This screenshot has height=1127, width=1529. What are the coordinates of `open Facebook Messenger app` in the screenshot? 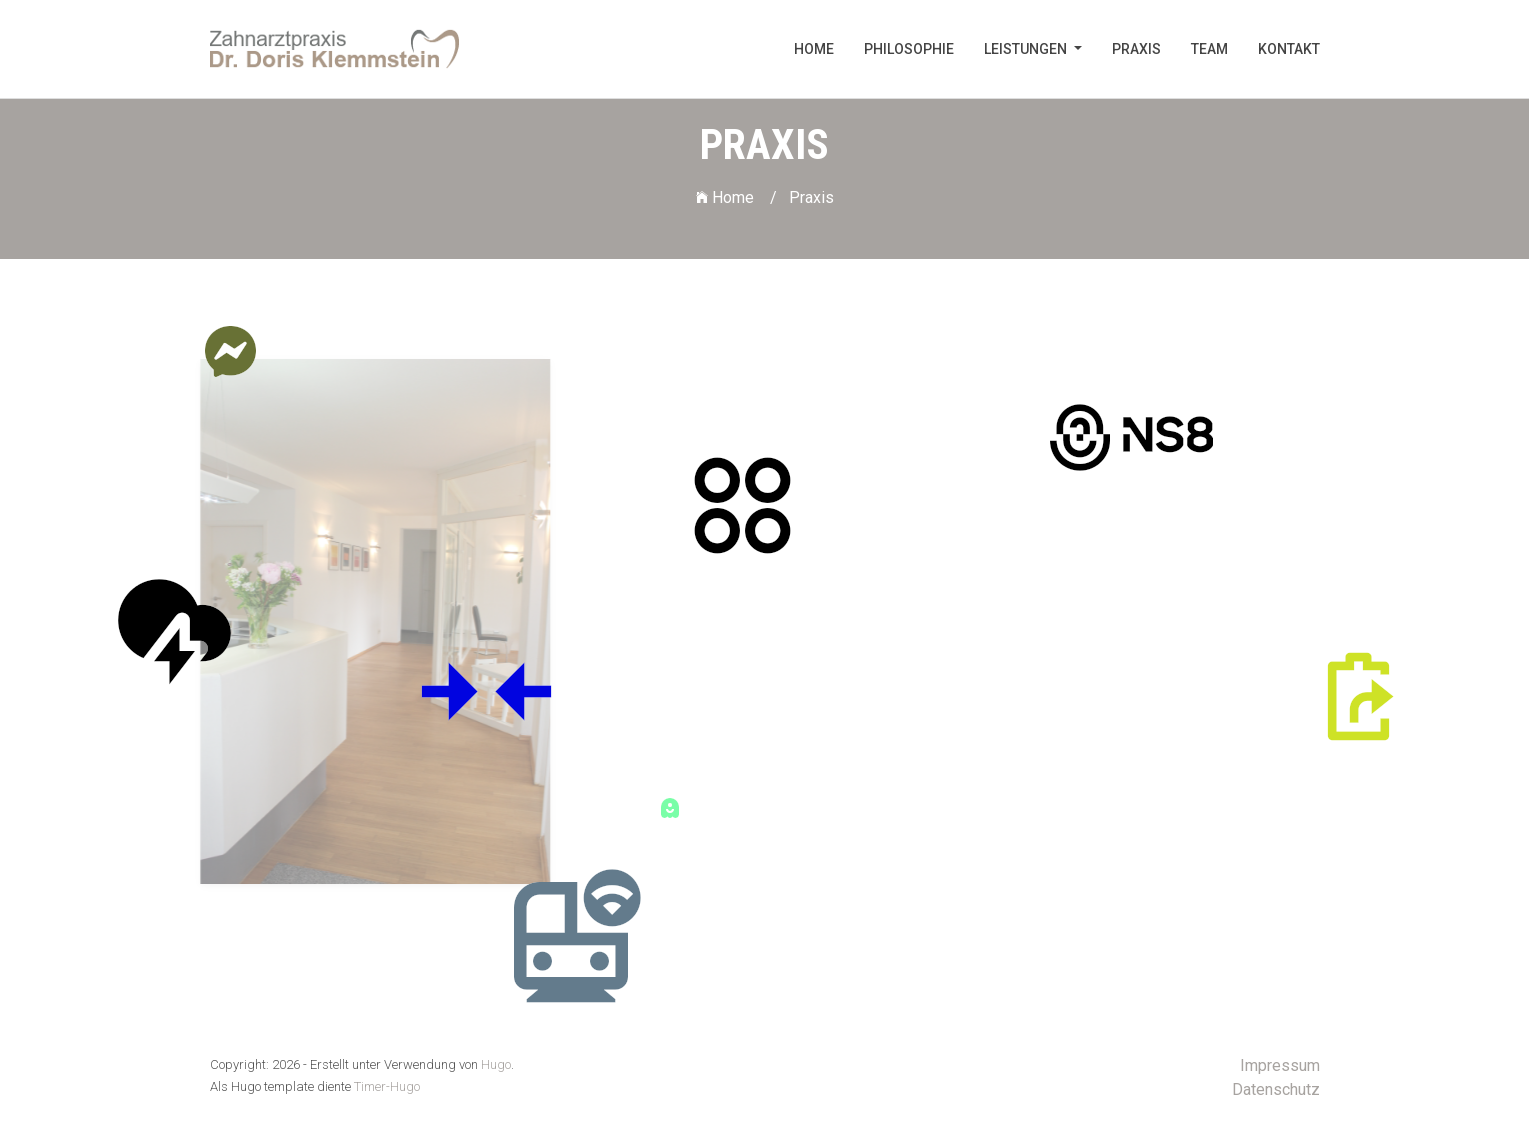 It's located at (230, 351).